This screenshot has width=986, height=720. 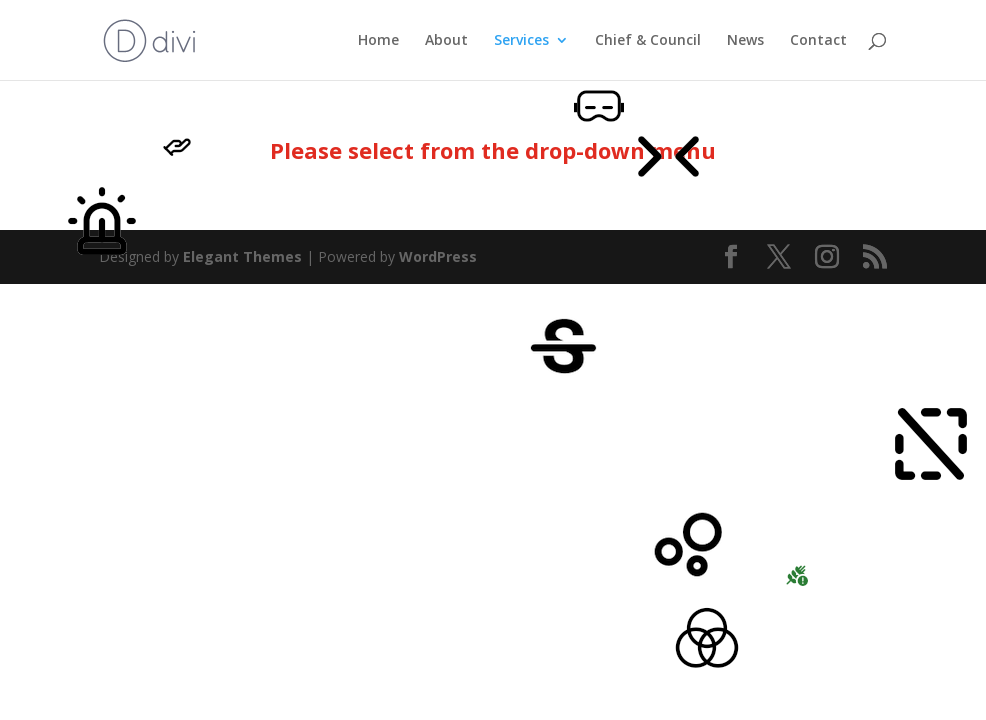 I want to click on indicates a crop or grain alert, so click(x=796, y=574).